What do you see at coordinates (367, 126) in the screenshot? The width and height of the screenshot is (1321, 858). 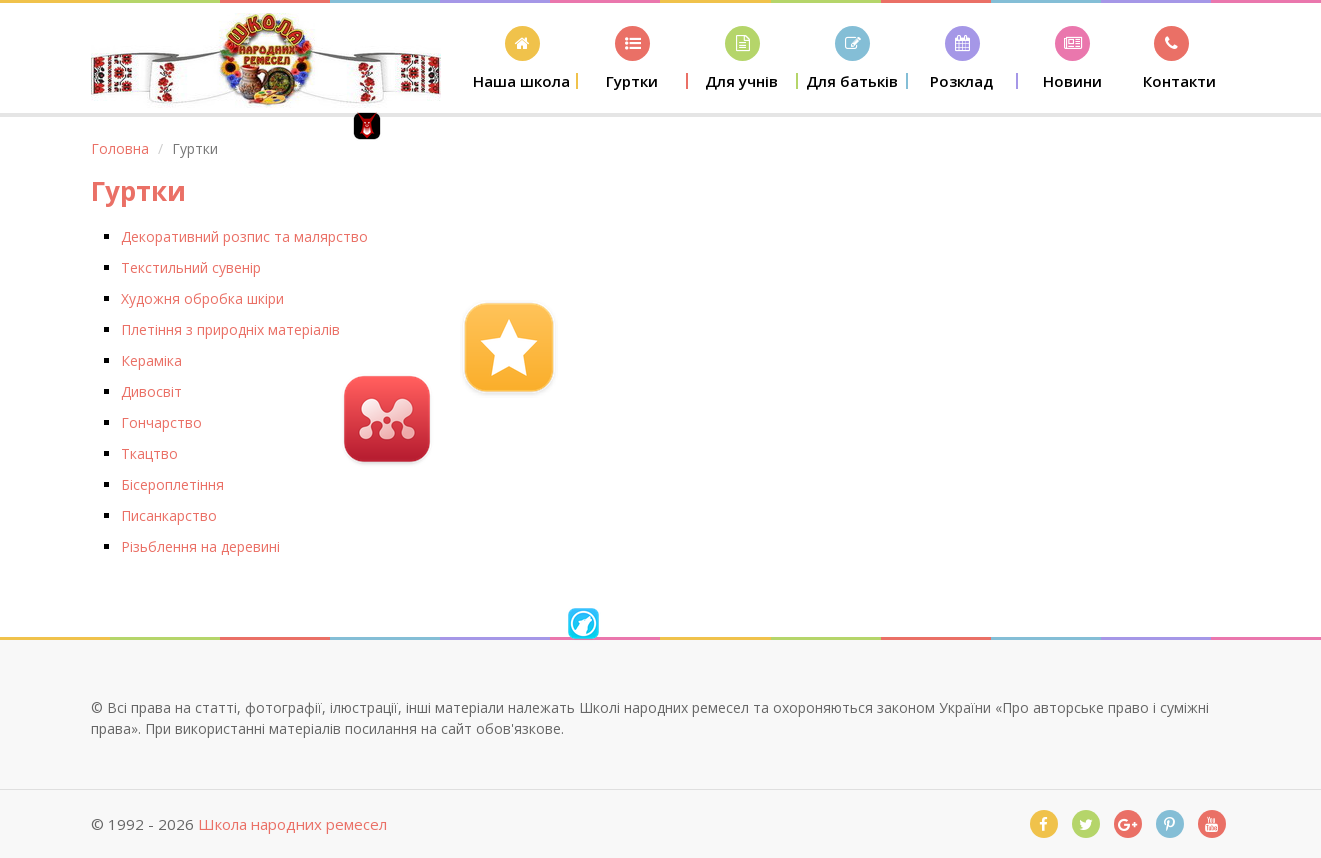 I see `launch dungeon keeper game` at bounding box center [367, 126].